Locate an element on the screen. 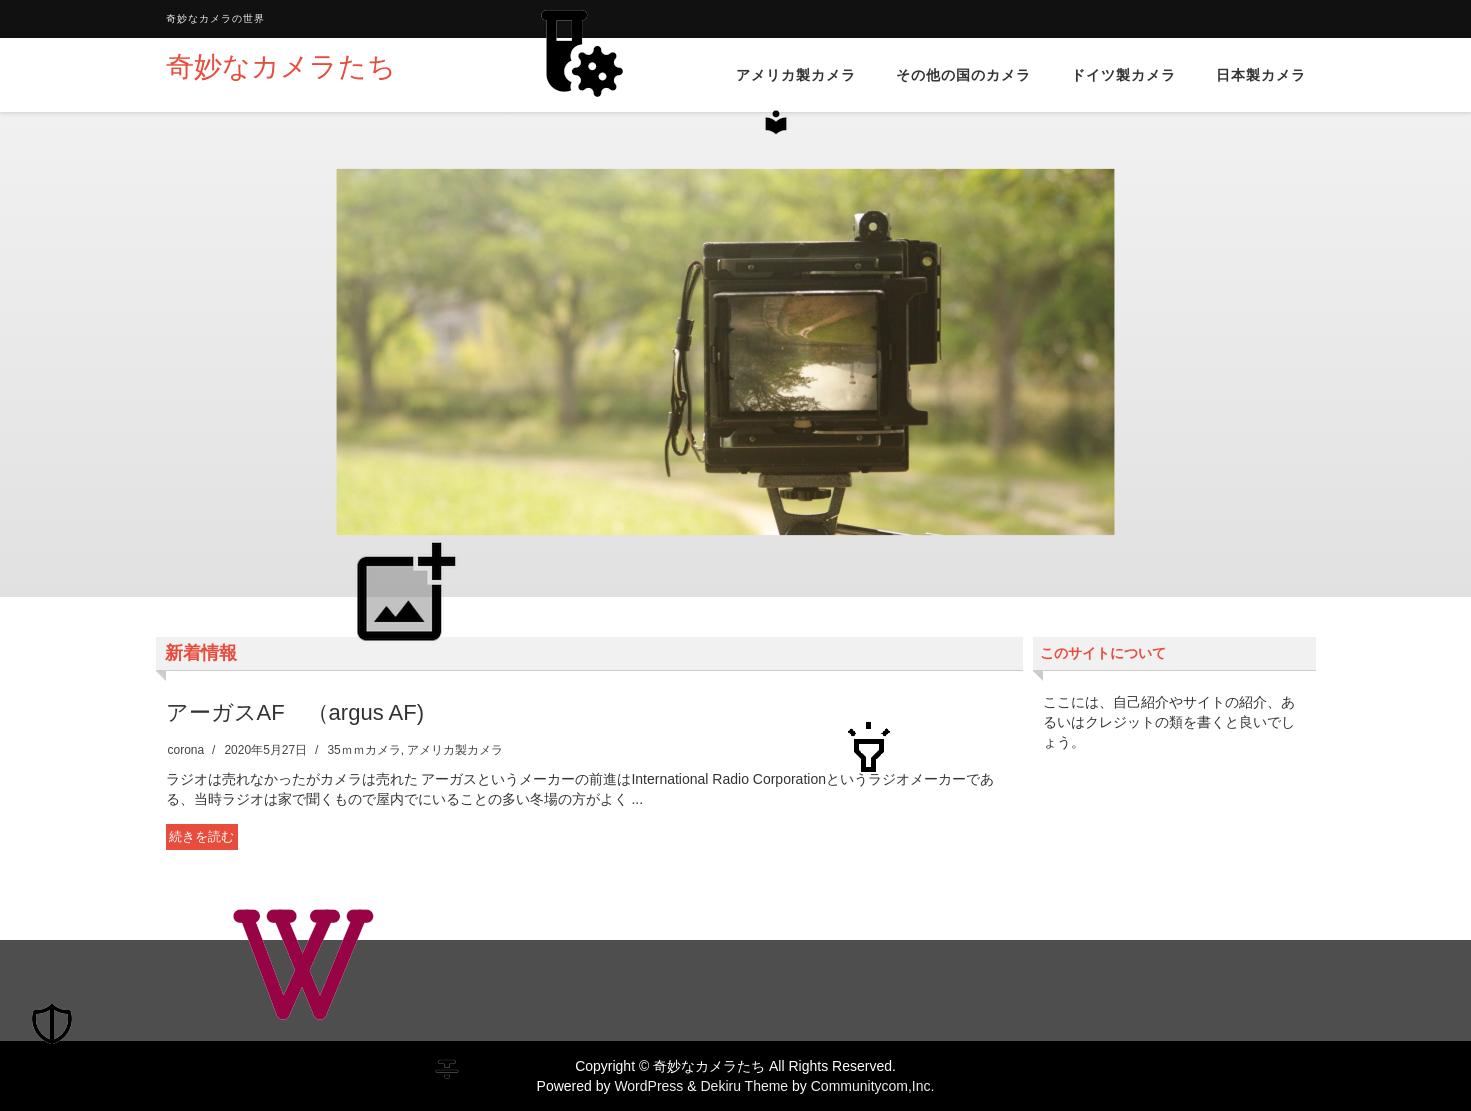  indicates partial security or protection status is located at coordinates (52, 1024).